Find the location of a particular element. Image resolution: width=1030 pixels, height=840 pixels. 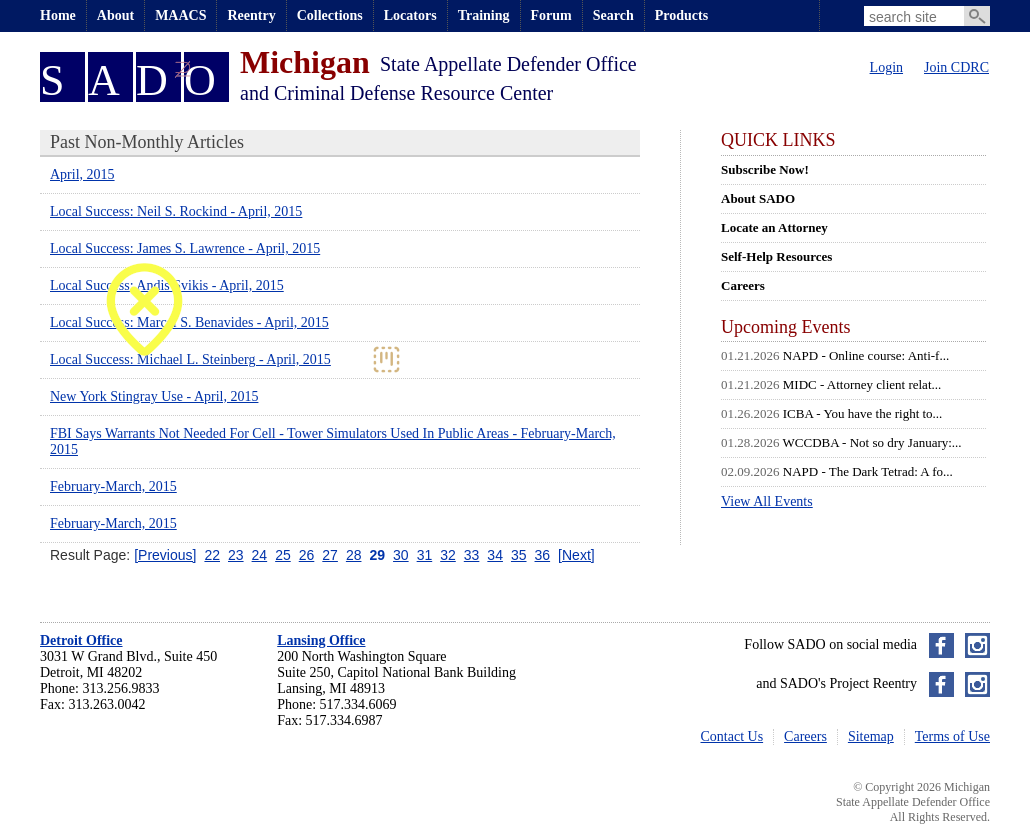

create a new kanban board is located at coordinates (386, 359).